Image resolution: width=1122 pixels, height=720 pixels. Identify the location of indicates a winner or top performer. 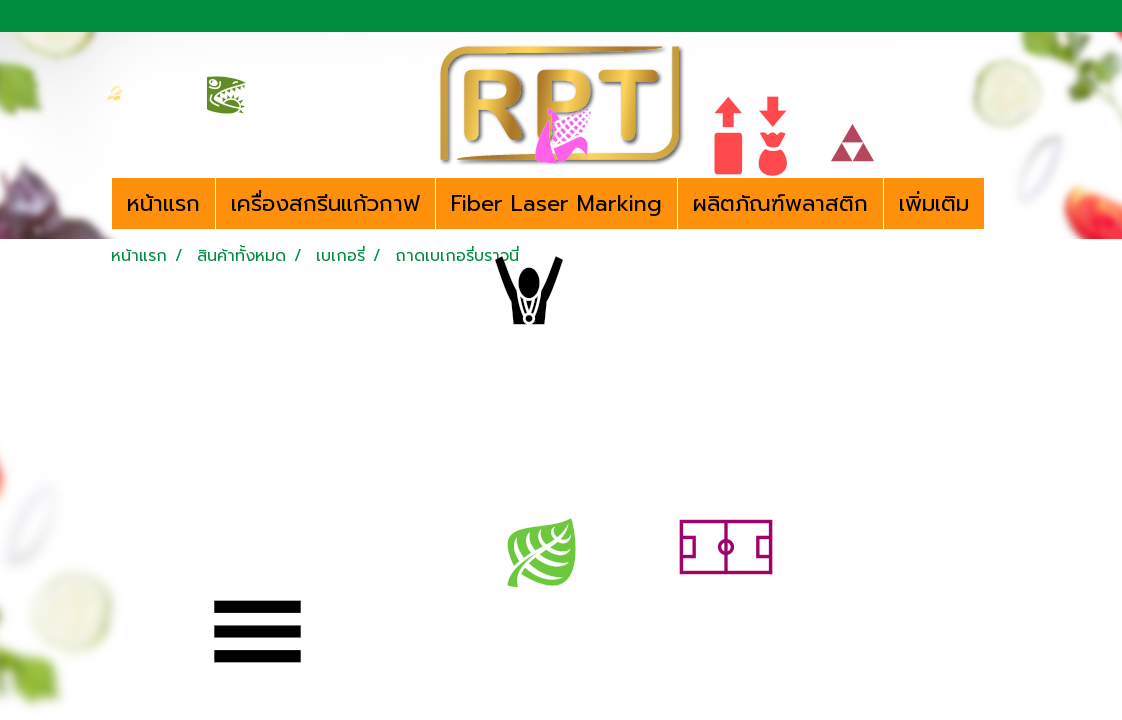
(529, 290).